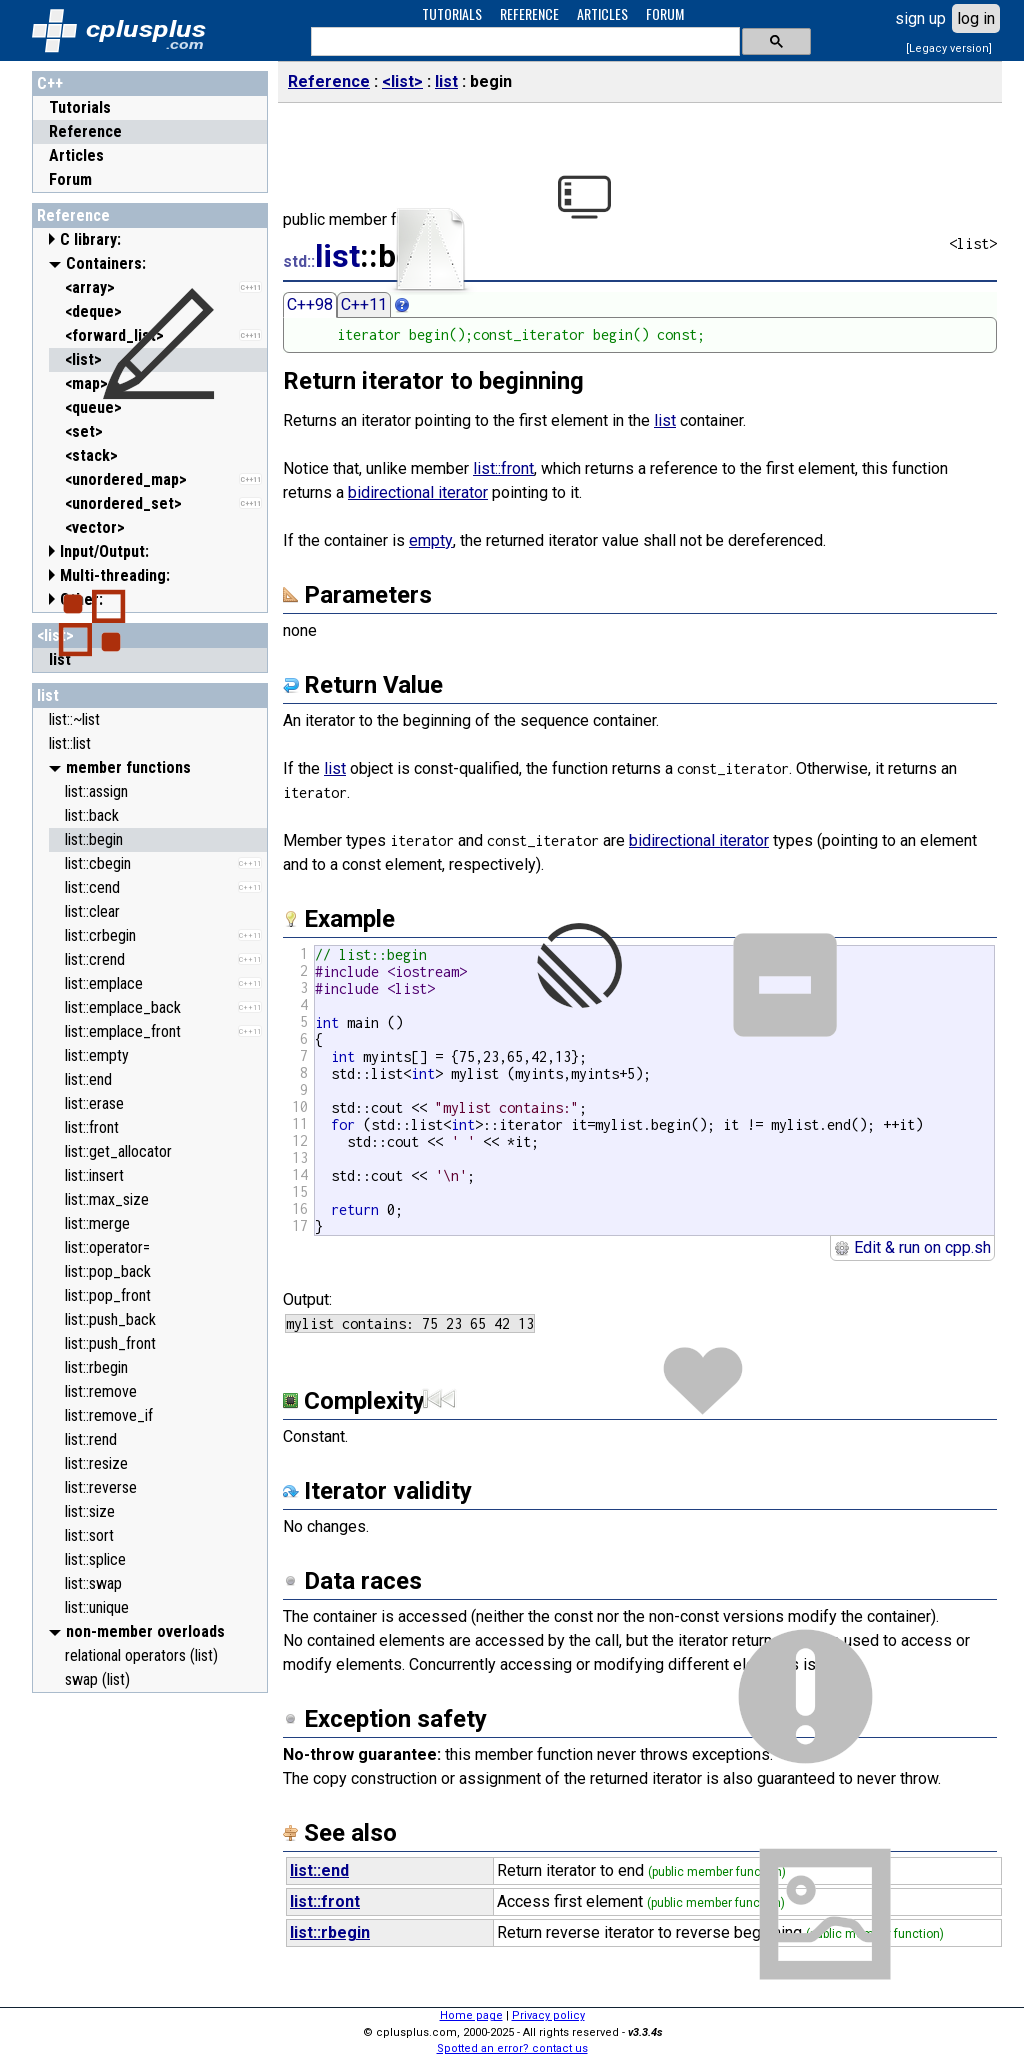  What do you see at coordinates (439, 1399) in the screenshot?
I see `skip to previous track` at bounding box center [439, 1399].